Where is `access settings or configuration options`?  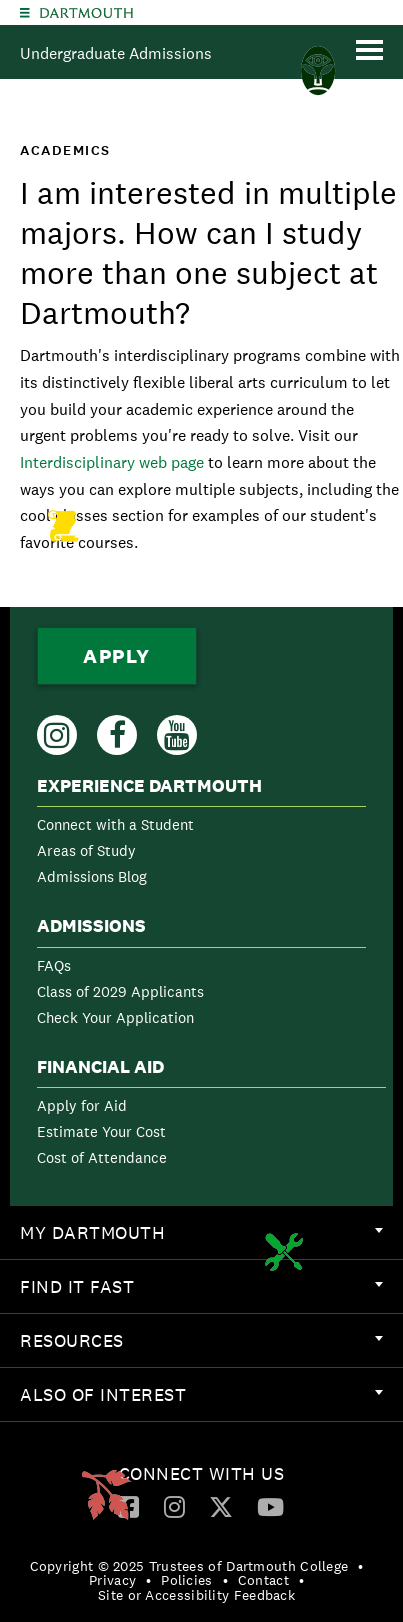
access settings or configuration options is located at coordinates (284, 1252).